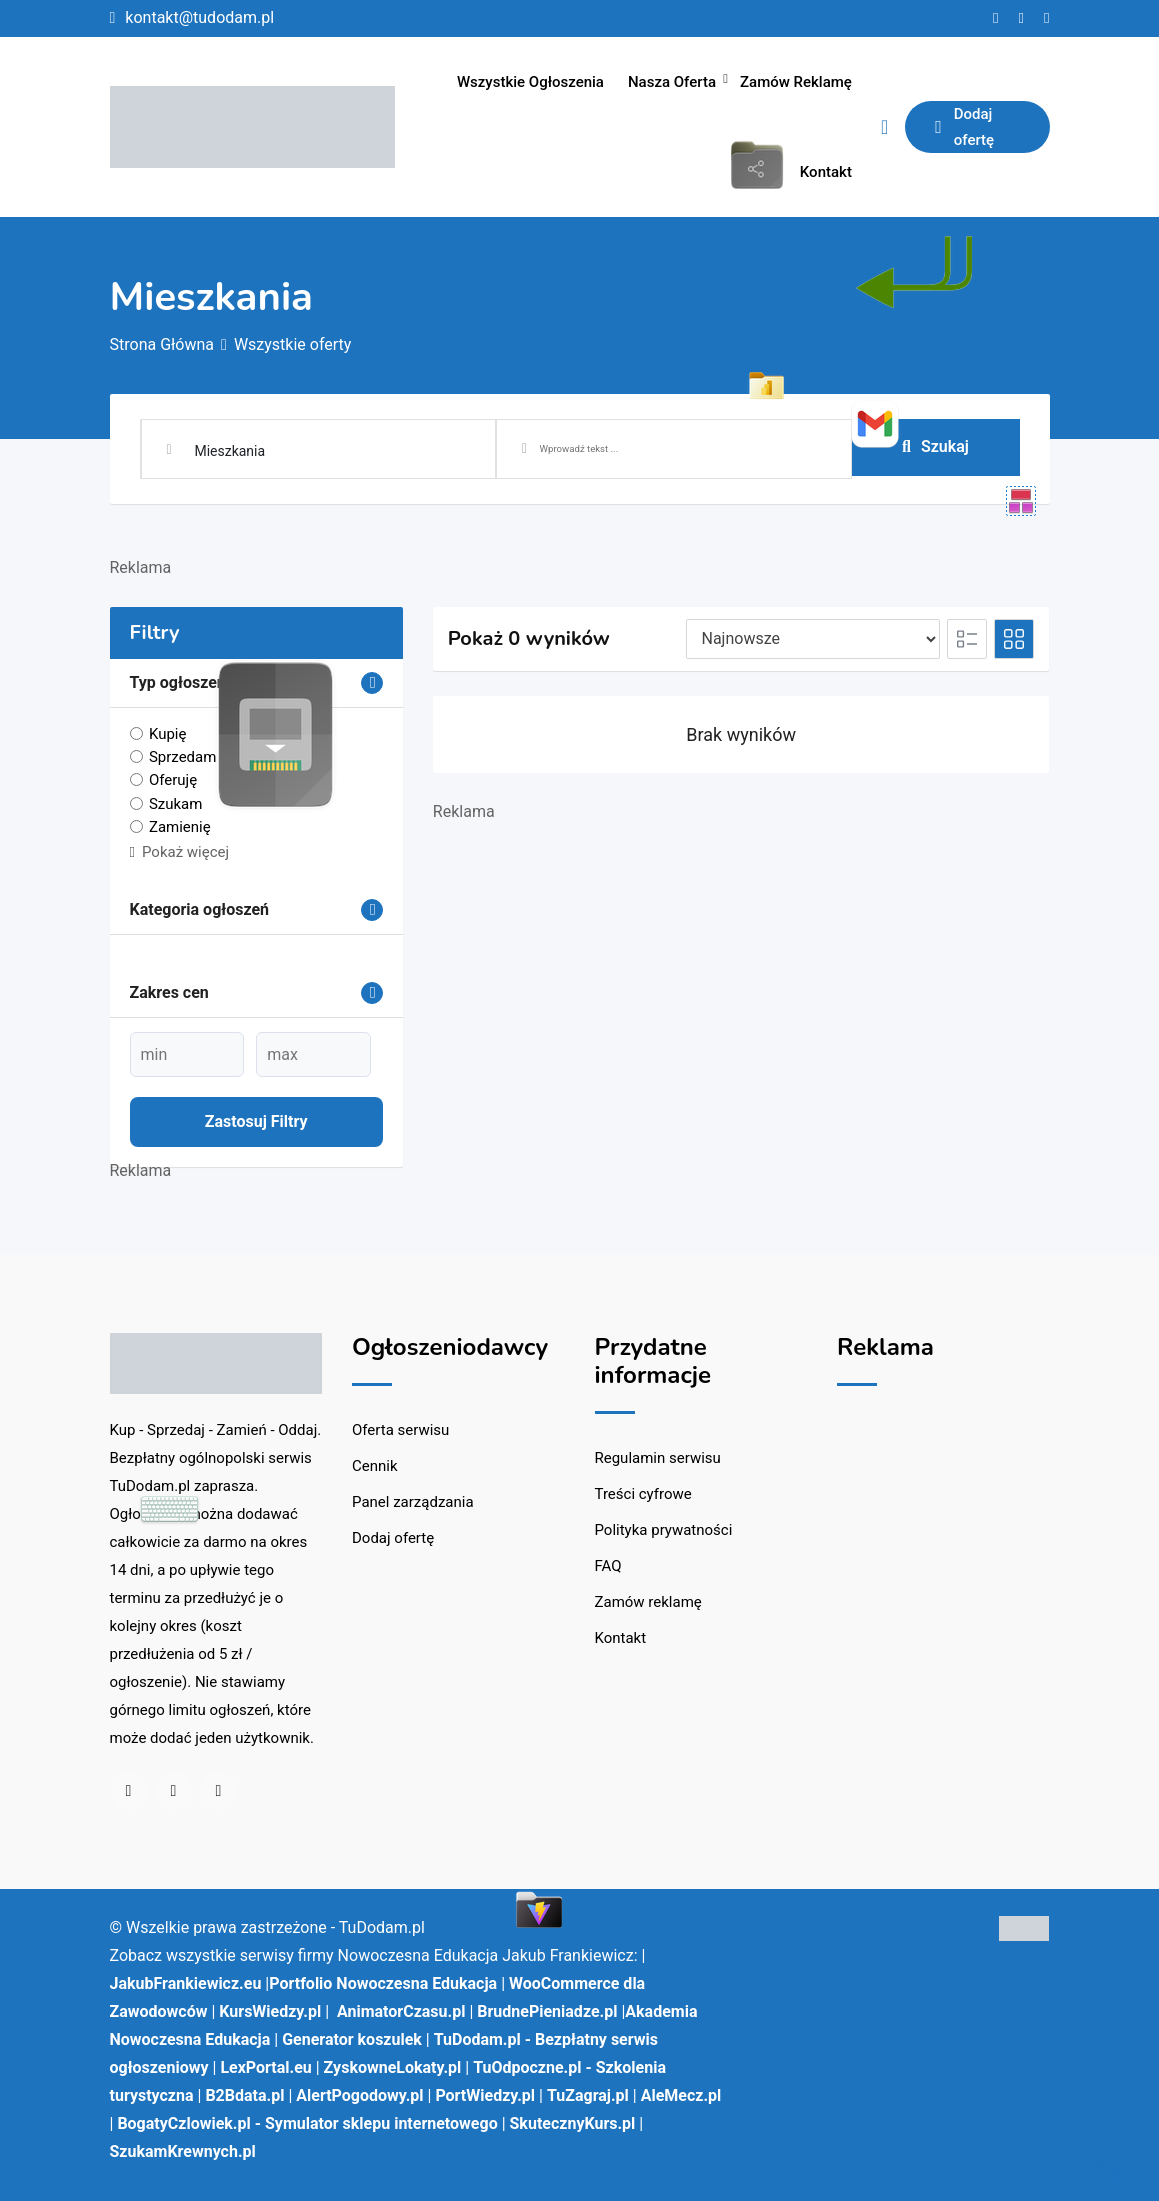 This screenshot has height=2201, width=1159. Describe the element at coordinates (912, 271) in the screenshot. I see `reply to all recipients of an email` at that location.